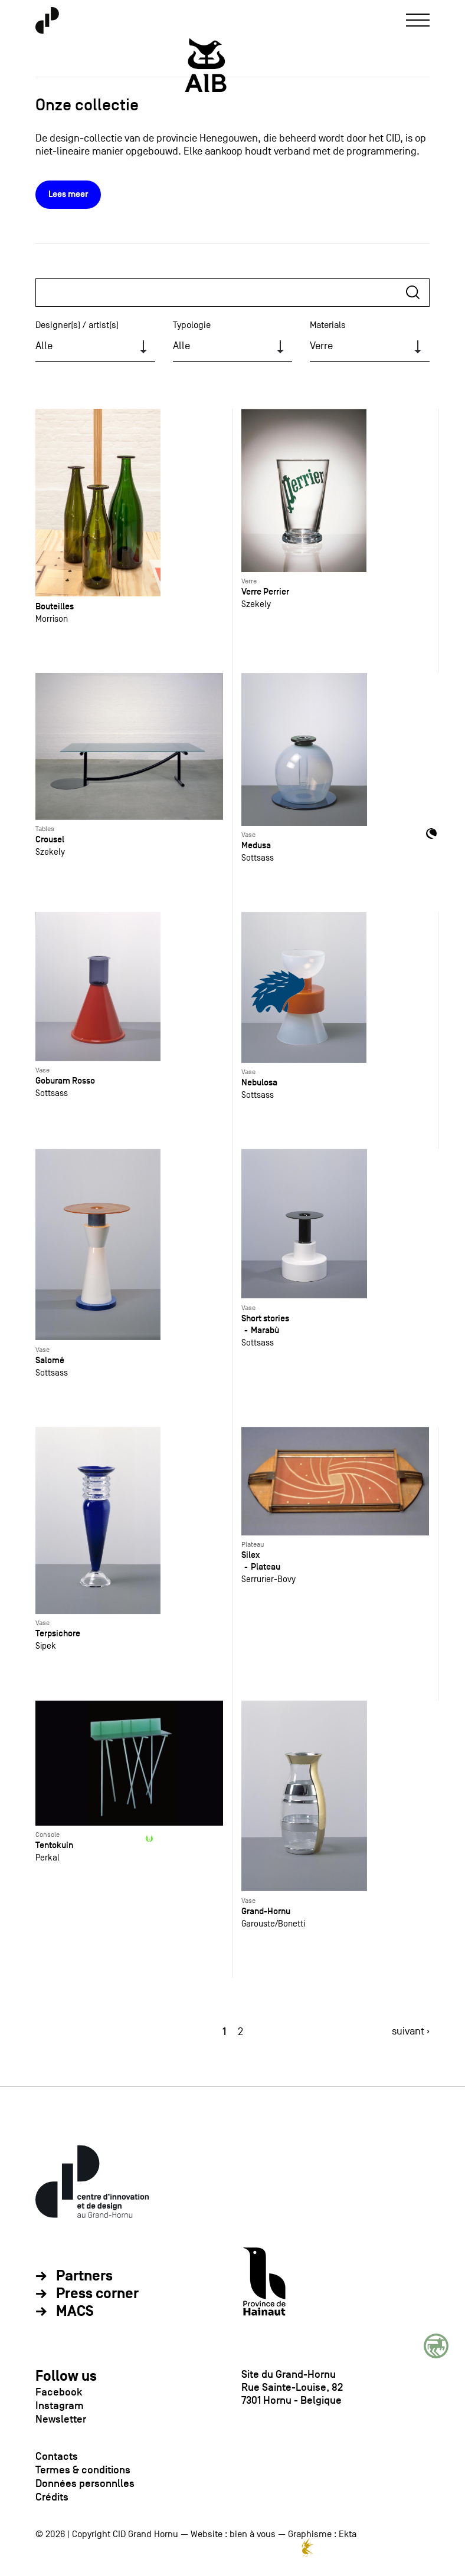 Image resolution: width=465 pixels, height=2576 pixels. I want to click on visit the Rossmann website or app, so click(436, 2346).